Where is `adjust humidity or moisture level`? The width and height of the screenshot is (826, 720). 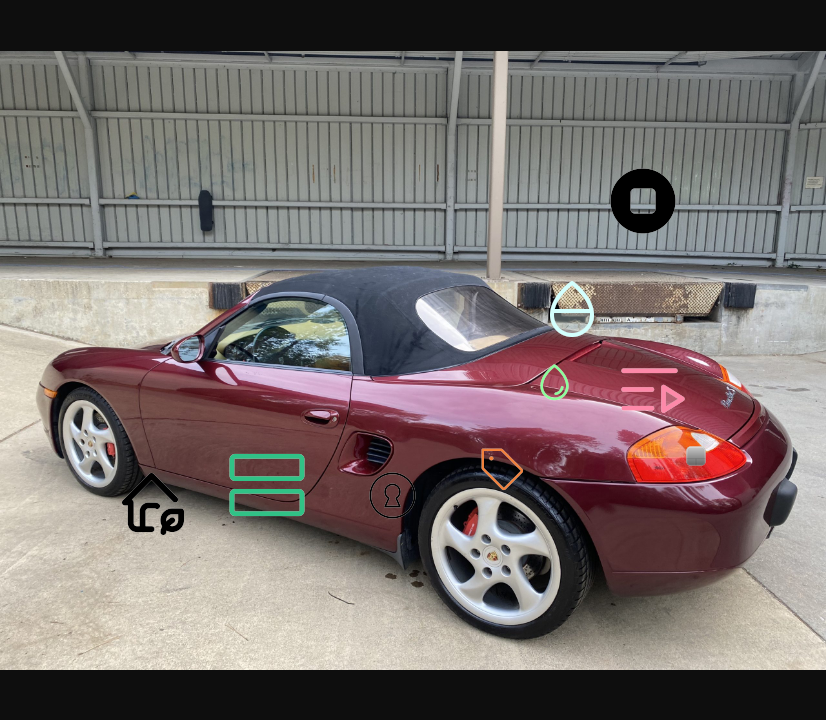
adjust humidity or moisture level is located at coordinates (572, 311).